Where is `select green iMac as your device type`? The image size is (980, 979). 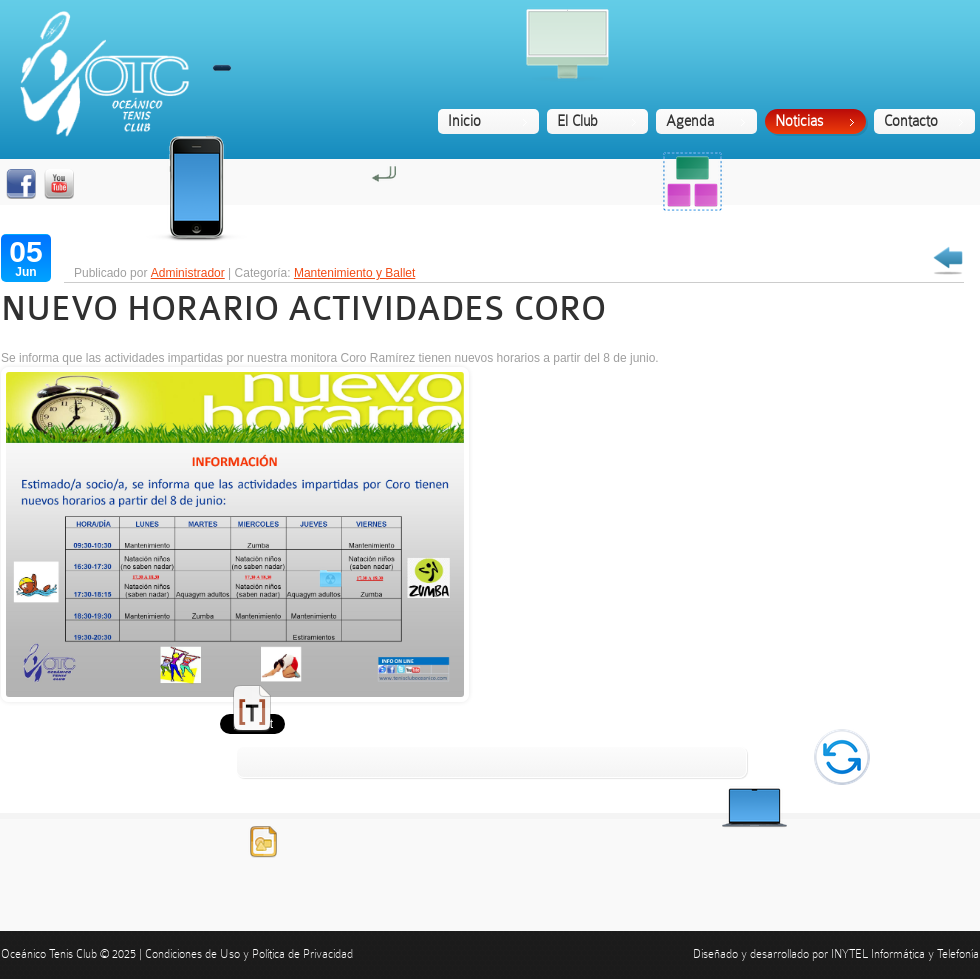
select green iMac as your device type is located at coordinates (567, 42).